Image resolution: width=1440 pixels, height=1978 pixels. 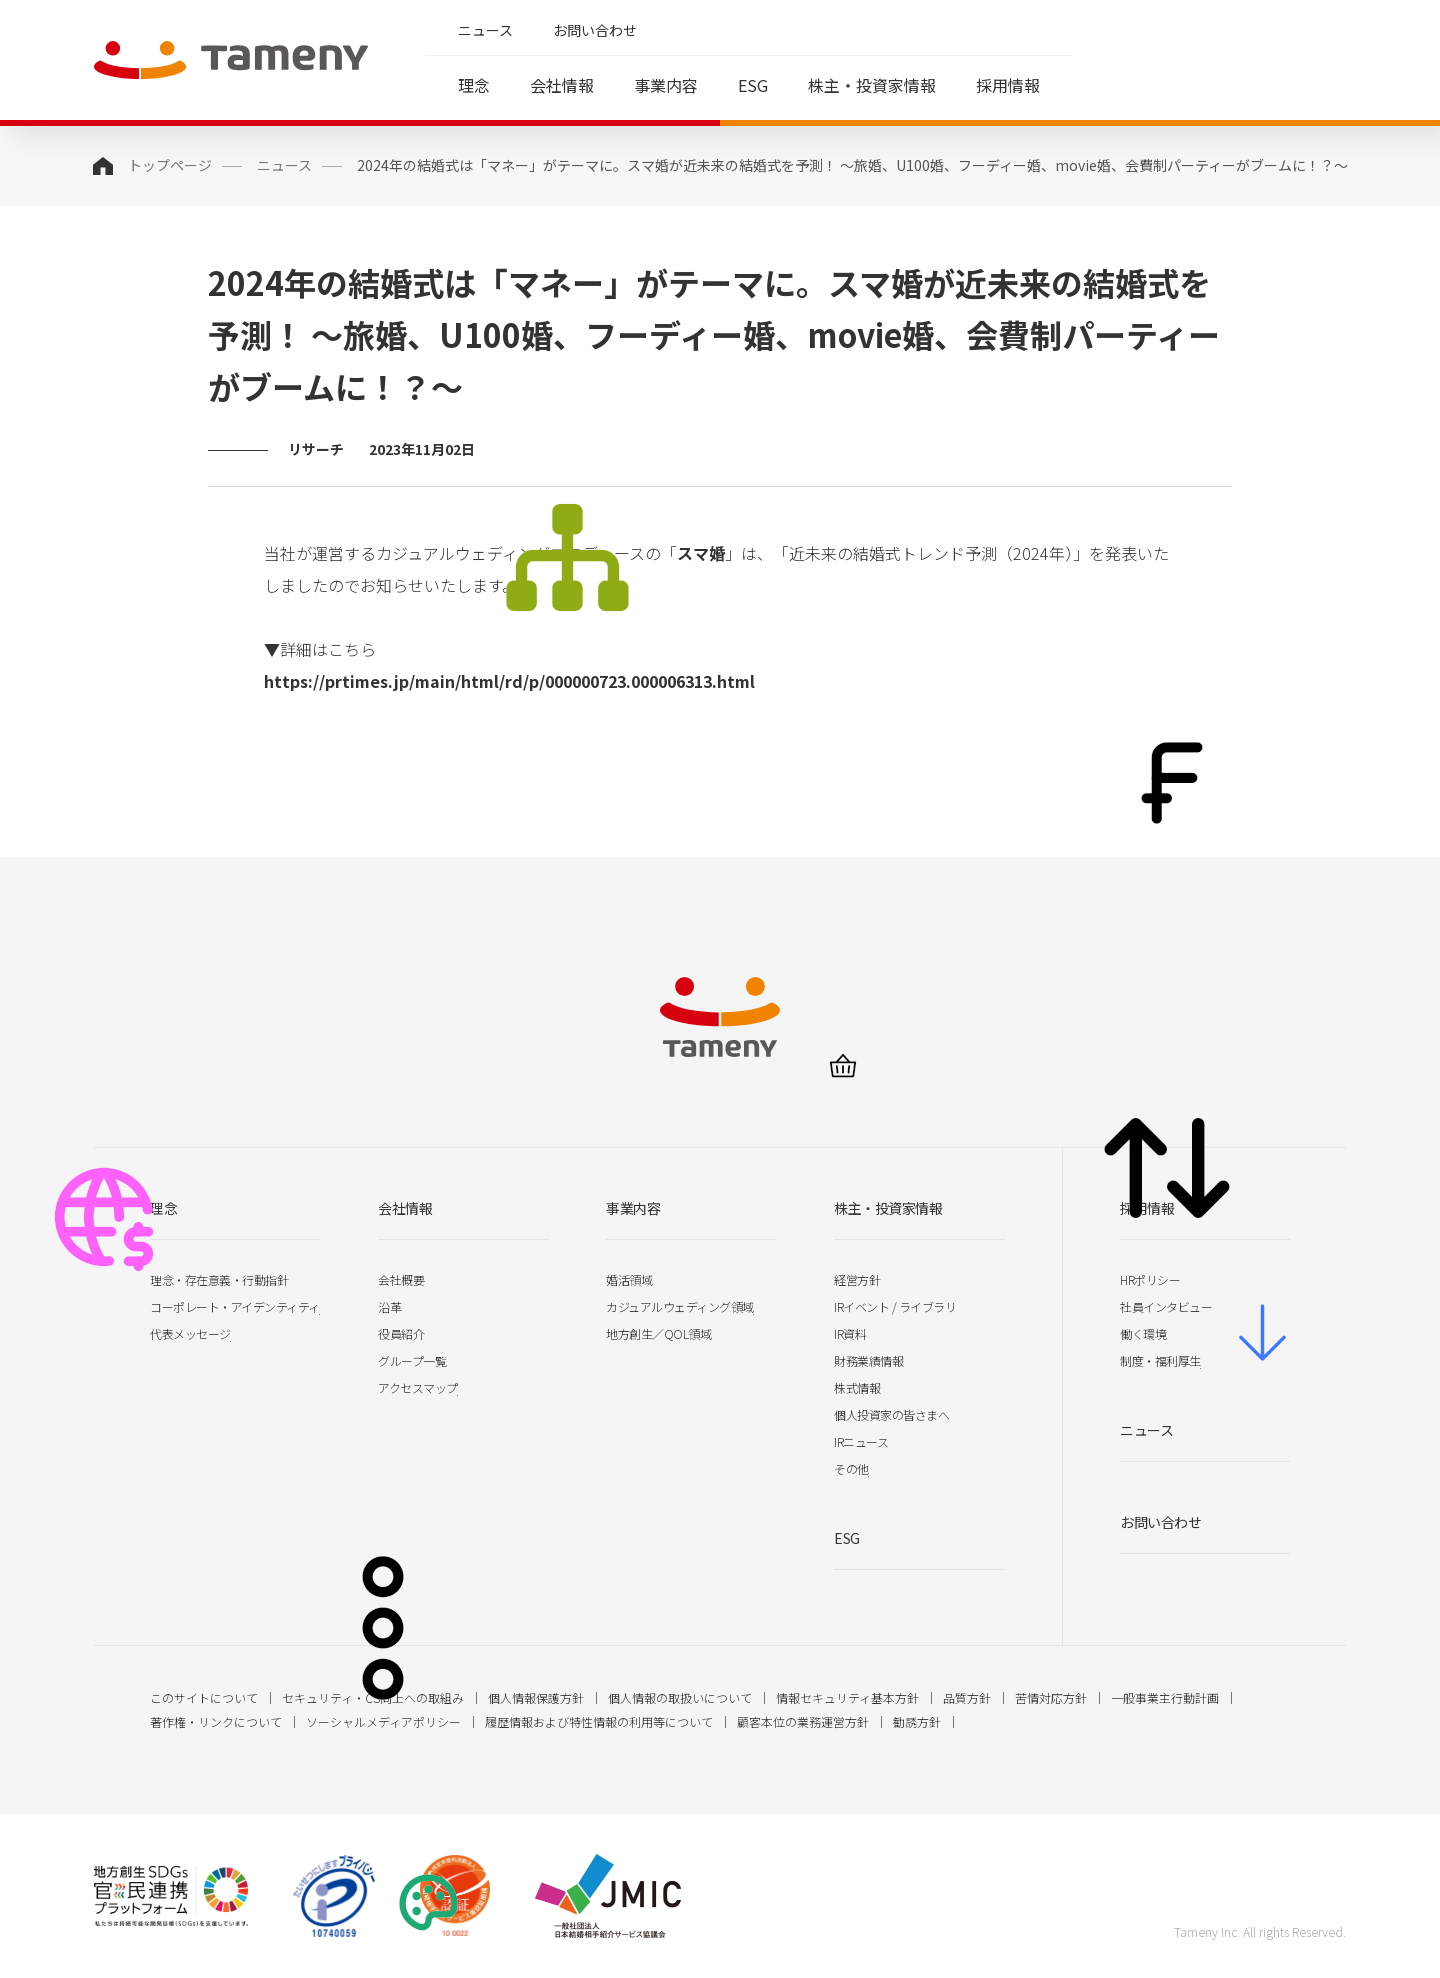 I want to click on access color or theme settings, so click(x=428, y=1903).